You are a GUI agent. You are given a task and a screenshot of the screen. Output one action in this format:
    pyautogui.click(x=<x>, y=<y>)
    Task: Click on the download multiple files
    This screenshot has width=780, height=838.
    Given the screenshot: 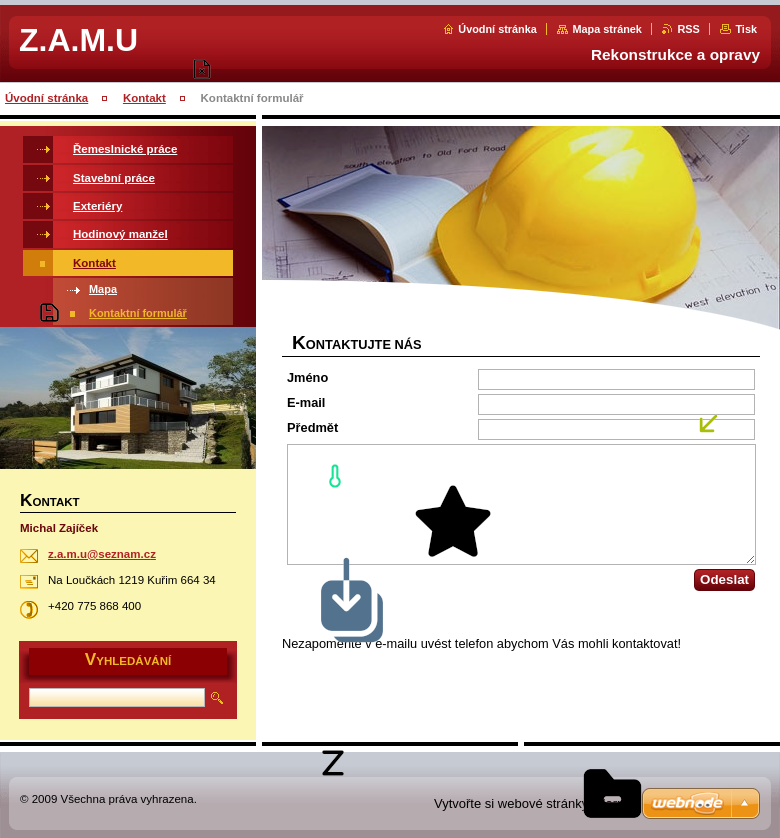 What is the action you would take?
    pyautogui.click(x=352, y=600)
    